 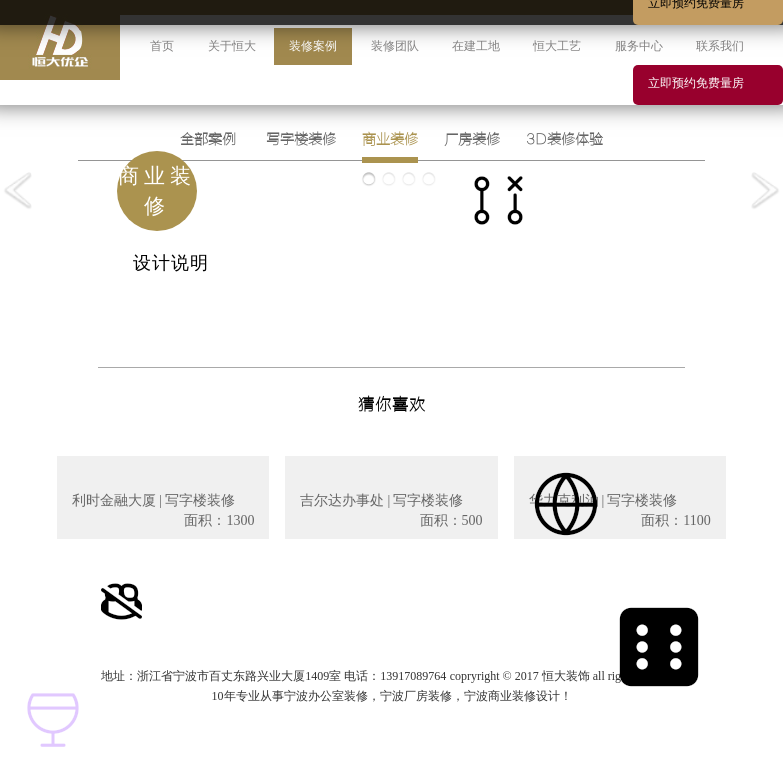 I want to click on GitHub Copilot is unavailable or experiencing an error, so click(x=121, y=601).